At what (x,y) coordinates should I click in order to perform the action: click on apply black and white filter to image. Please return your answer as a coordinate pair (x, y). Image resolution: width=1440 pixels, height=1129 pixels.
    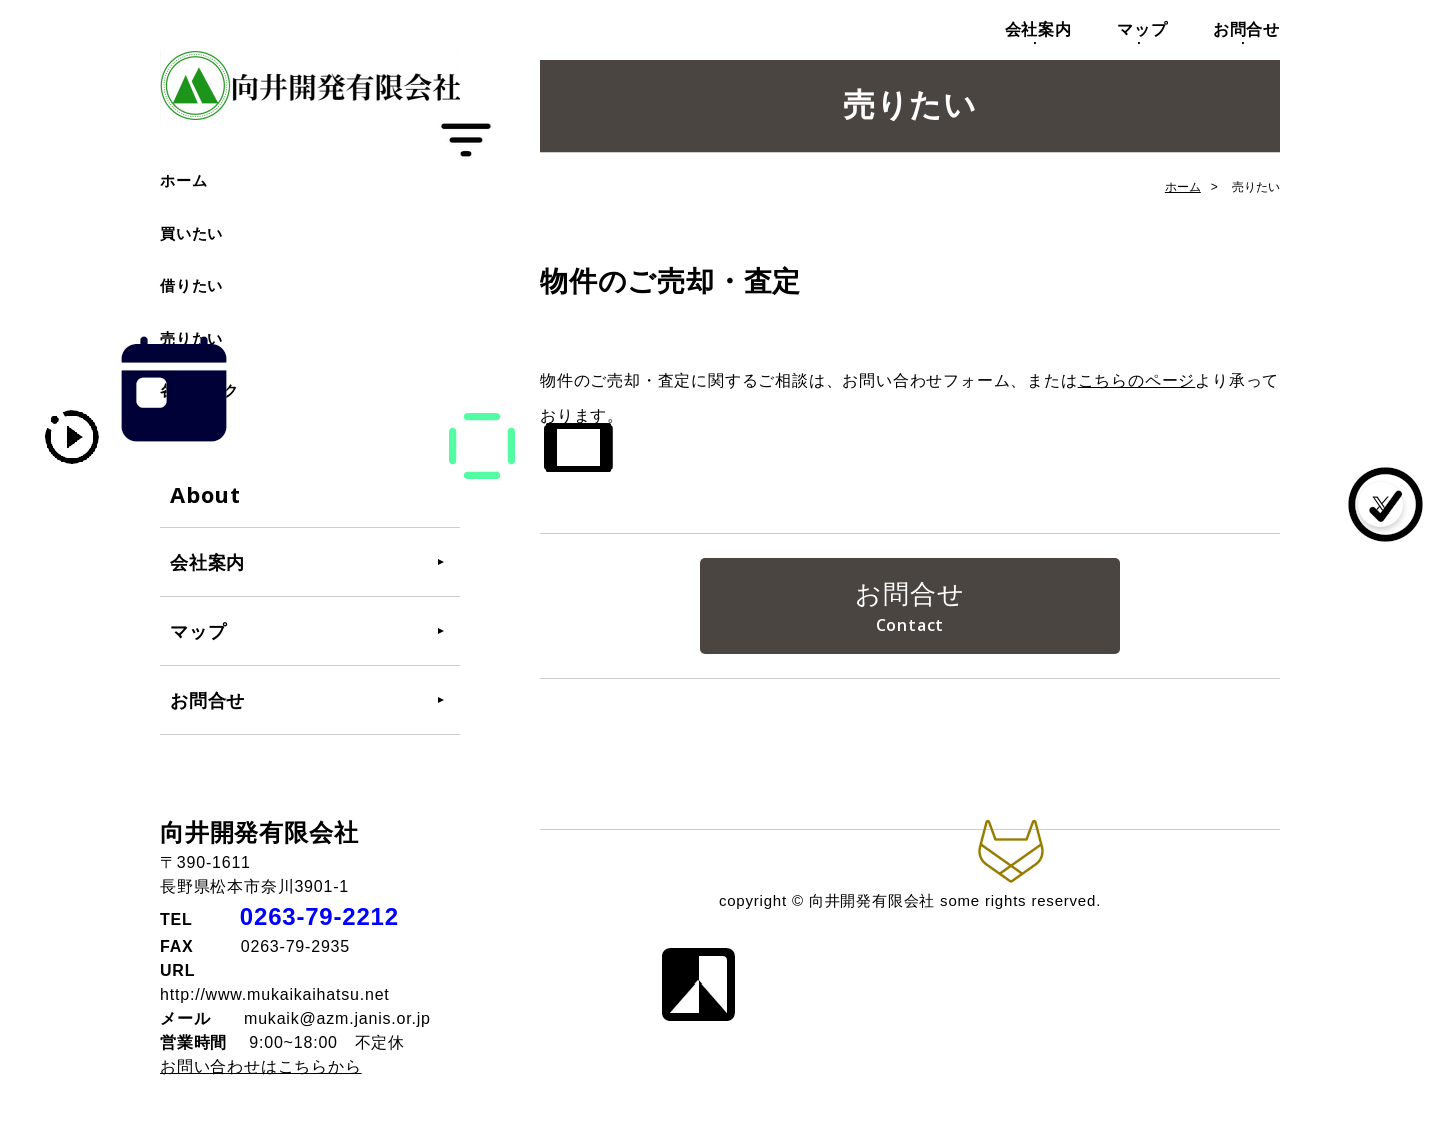
    Looking at the image, I should click on (698, 984).